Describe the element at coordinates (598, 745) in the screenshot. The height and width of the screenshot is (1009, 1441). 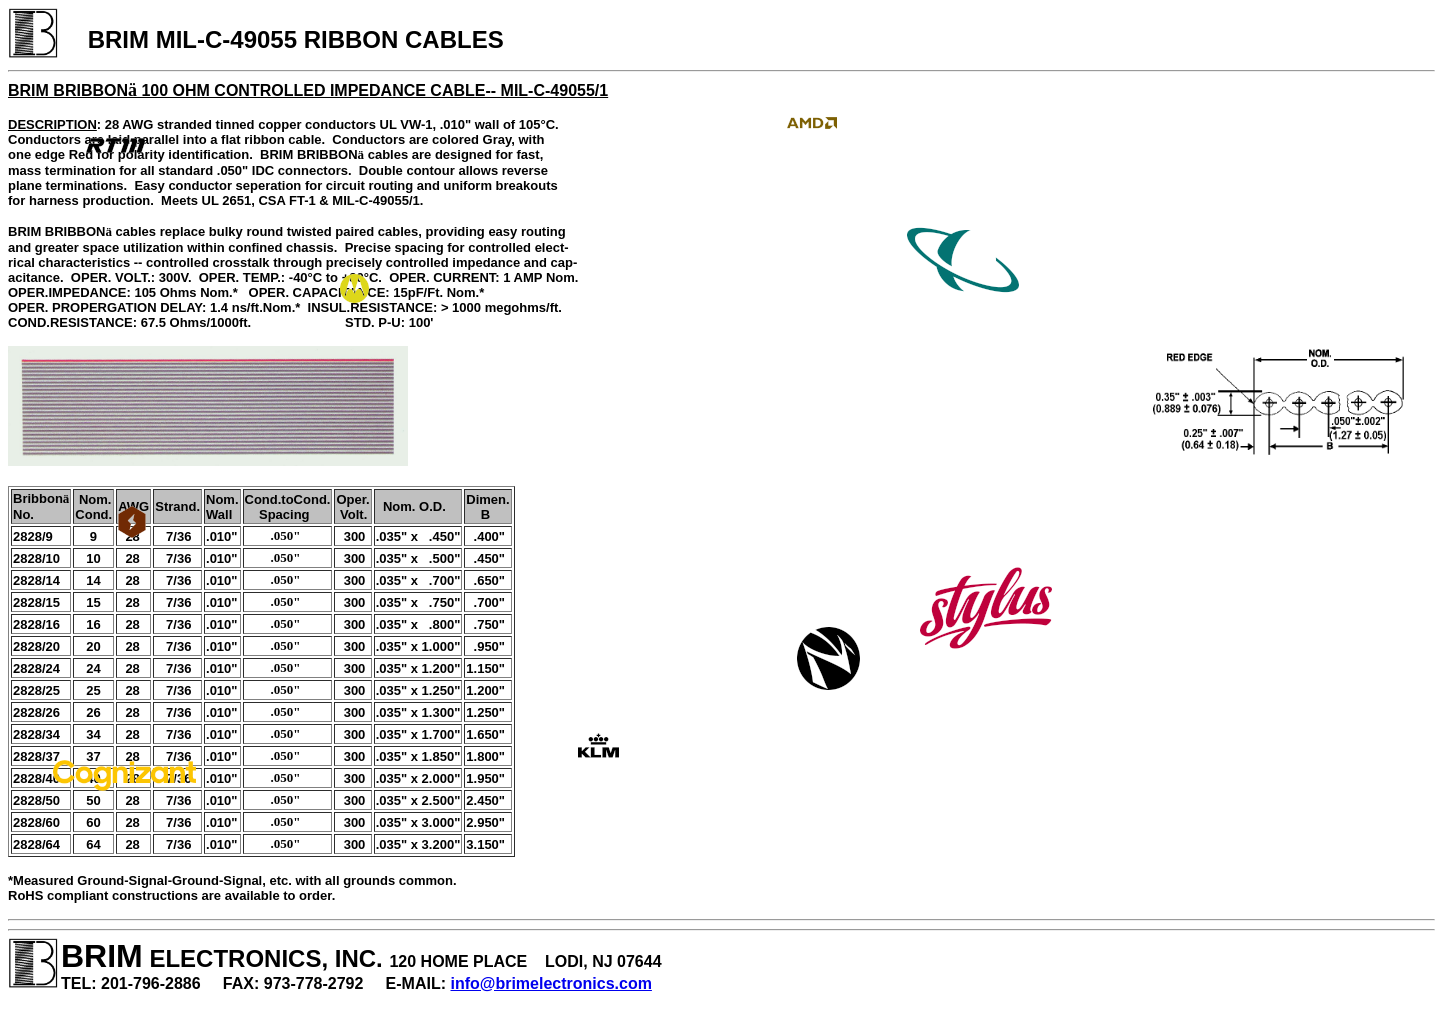
I see `visit KLM airline website or app` at that location.